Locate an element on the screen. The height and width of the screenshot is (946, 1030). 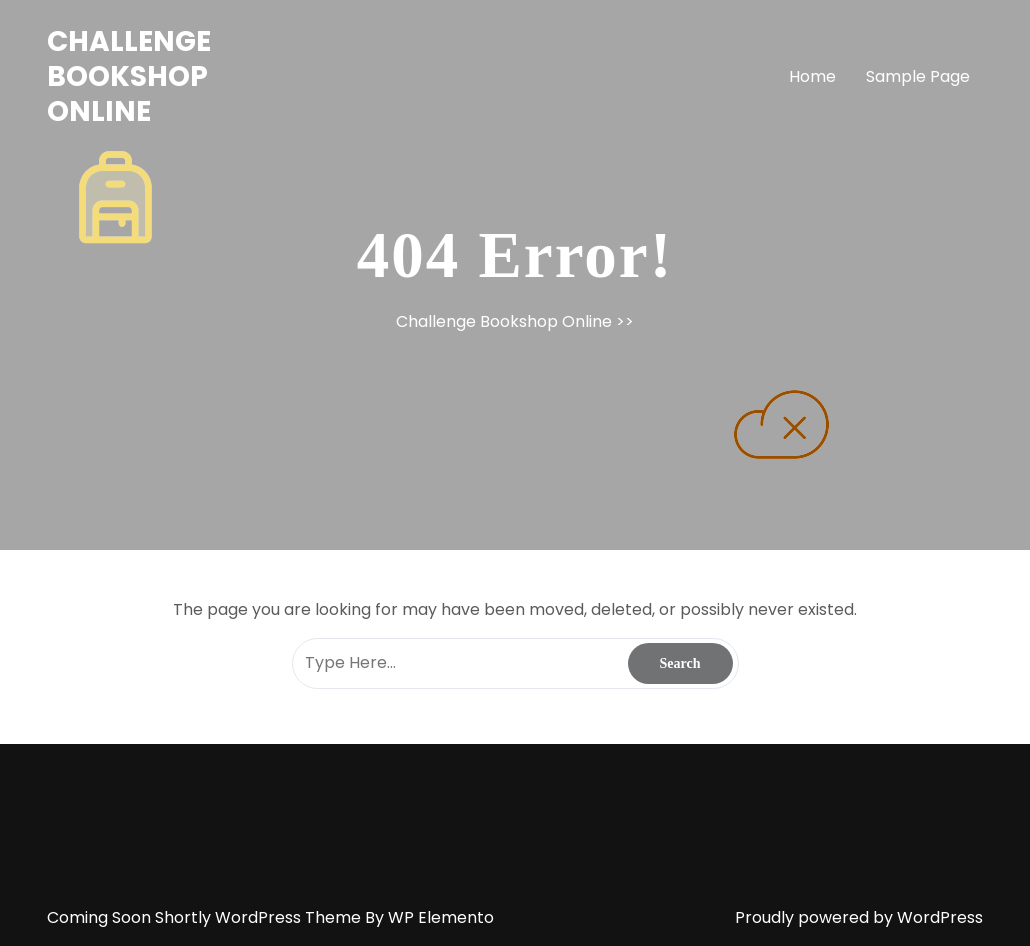
disconnect from cloud storage is located at coordinates (781, 424).